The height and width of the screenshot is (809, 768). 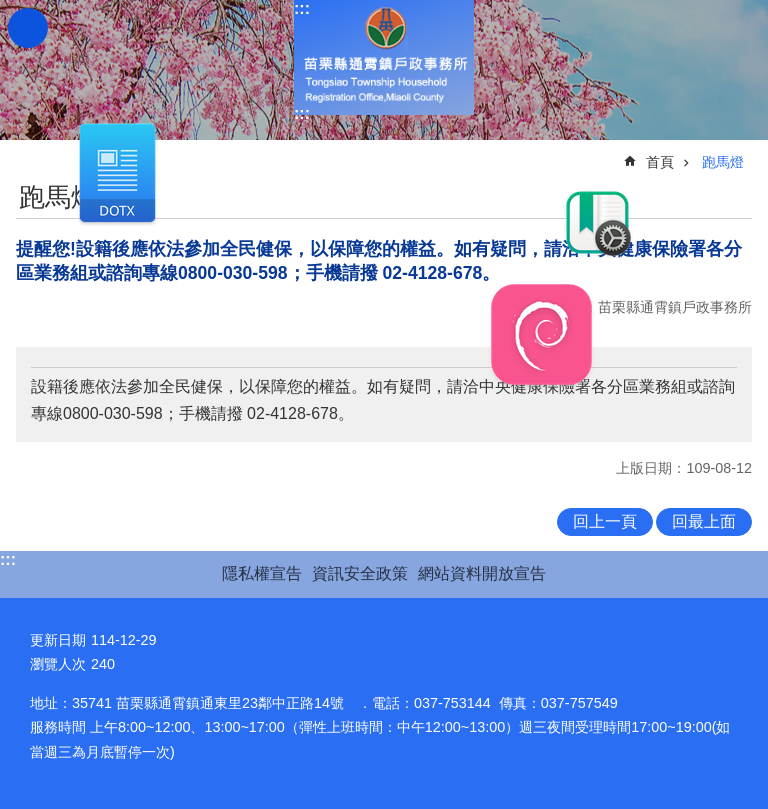 What do you see at coordinates (117, 174) in the screenshot?
I see `a microsoft word template file (.dotx)` at bounding box center [117, 174].